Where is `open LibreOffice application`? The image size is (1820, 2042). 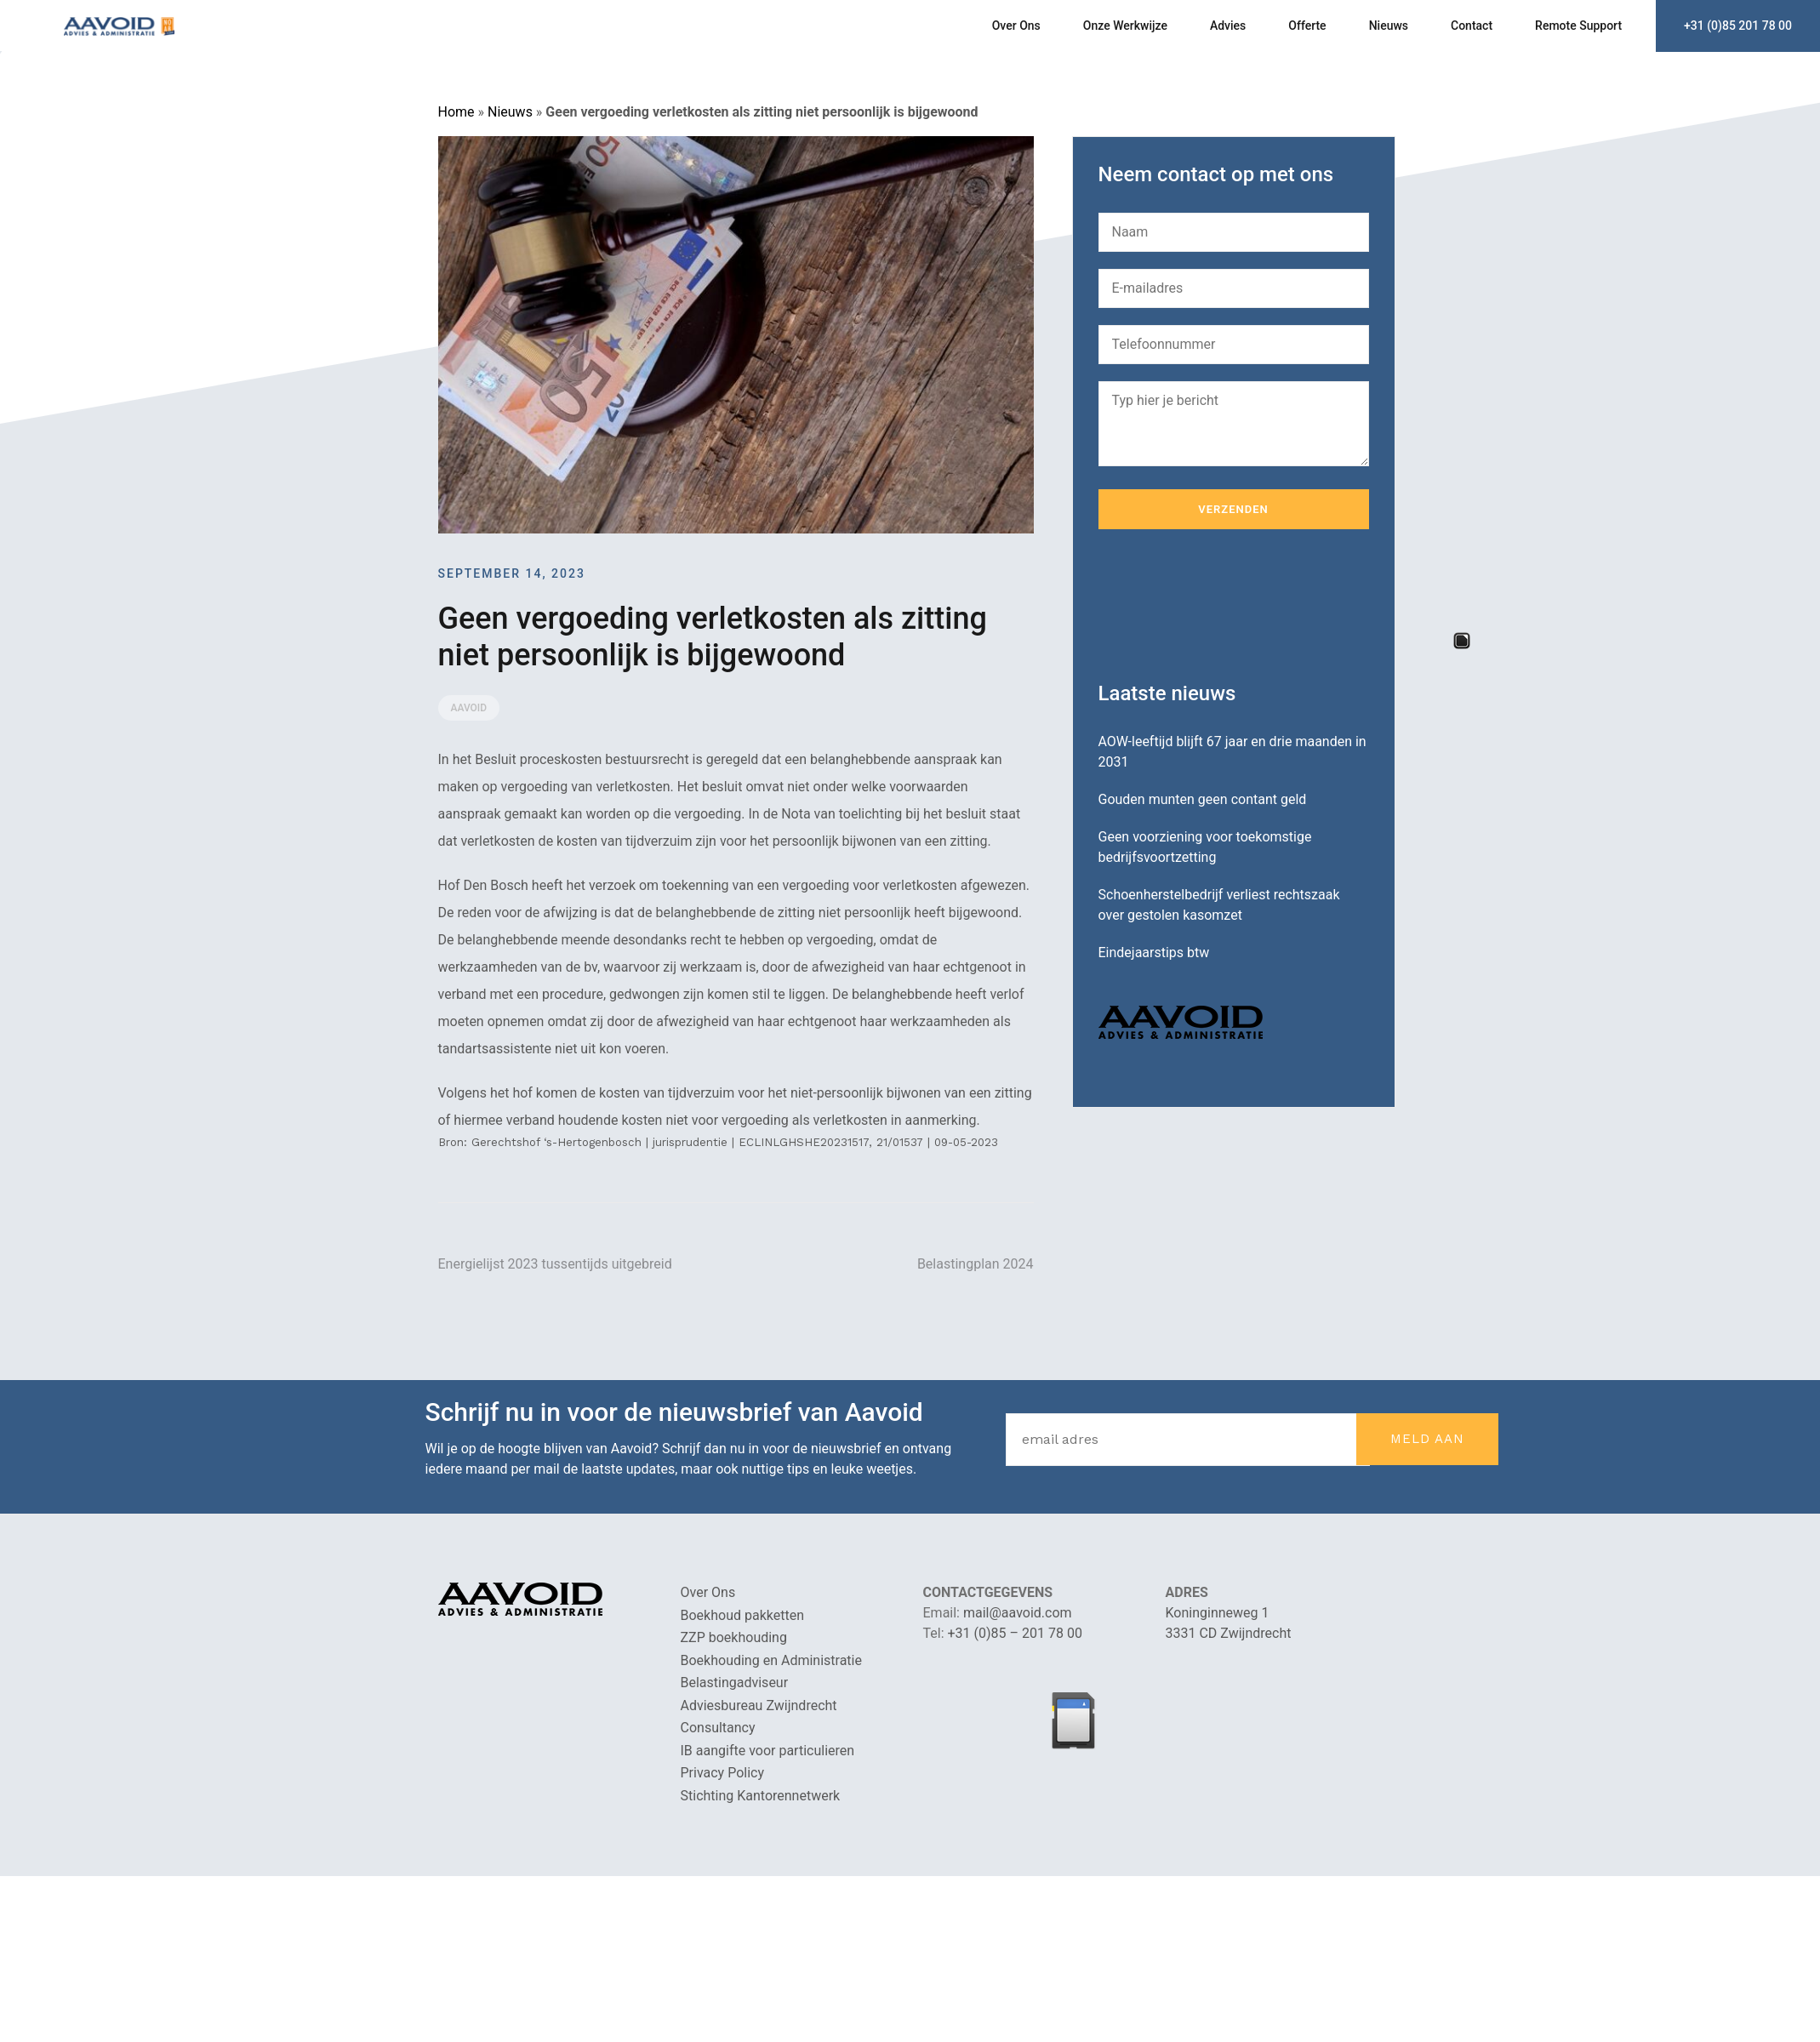 open LibreOffice application is located at coordinates (1462, 641).